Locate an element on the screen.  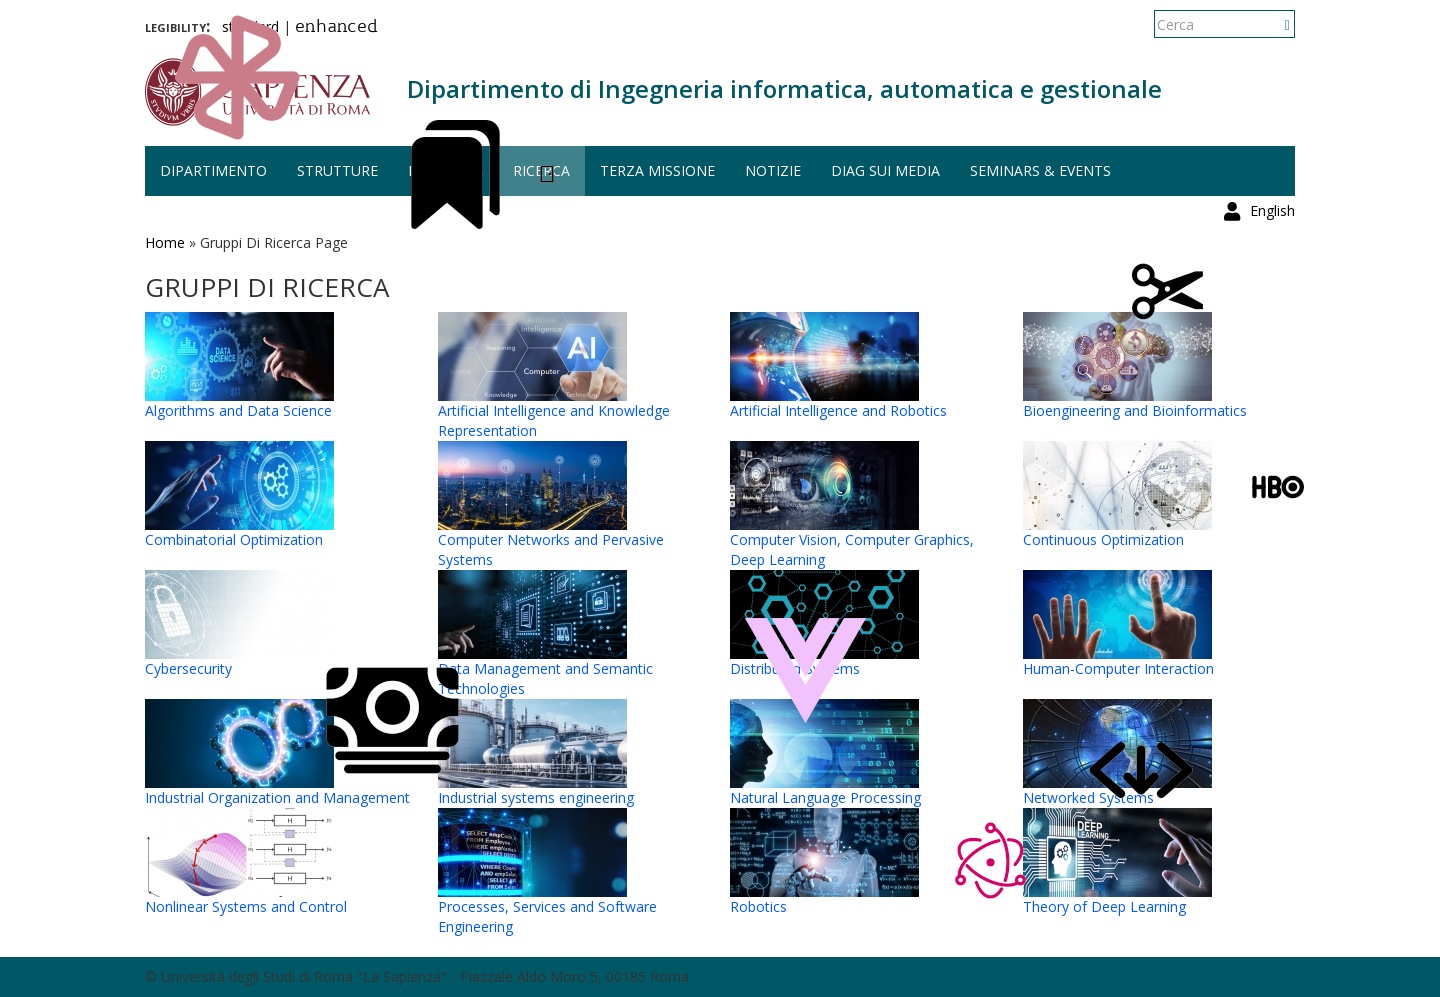
open the HBO streaming app is located at coordinates (1277, 487).